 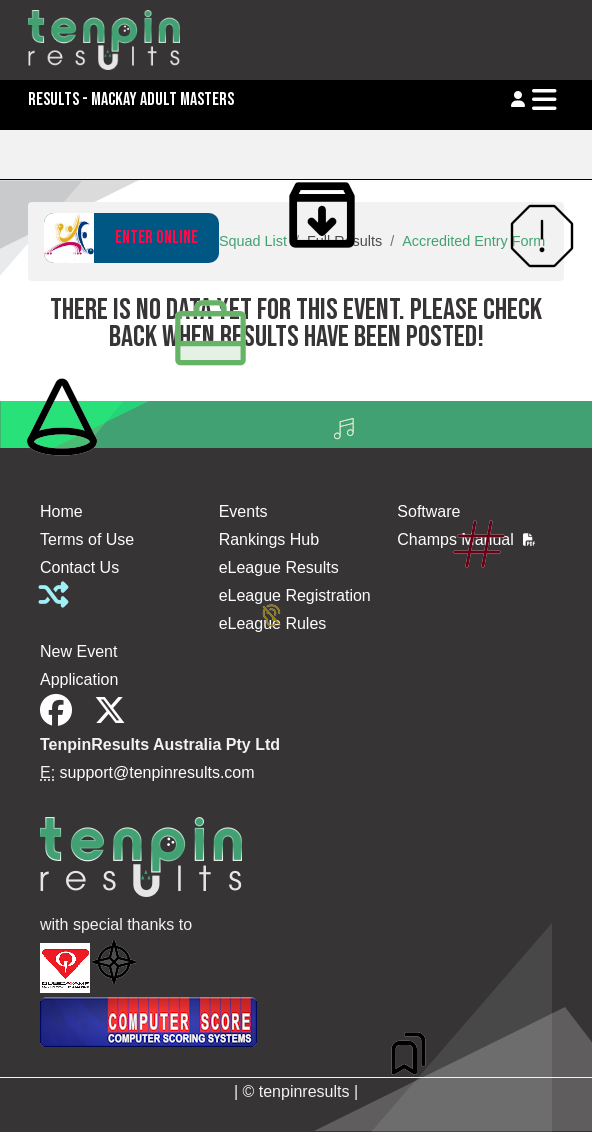 I want to click on indicates hearing assistance is disabled, so click(x=271, y=615).